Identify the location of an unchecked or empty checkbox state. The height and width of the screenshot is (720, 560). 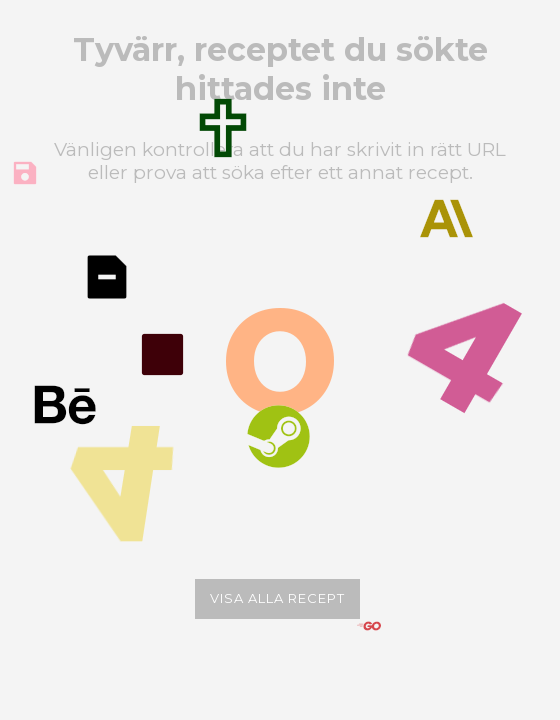
(162, 354).